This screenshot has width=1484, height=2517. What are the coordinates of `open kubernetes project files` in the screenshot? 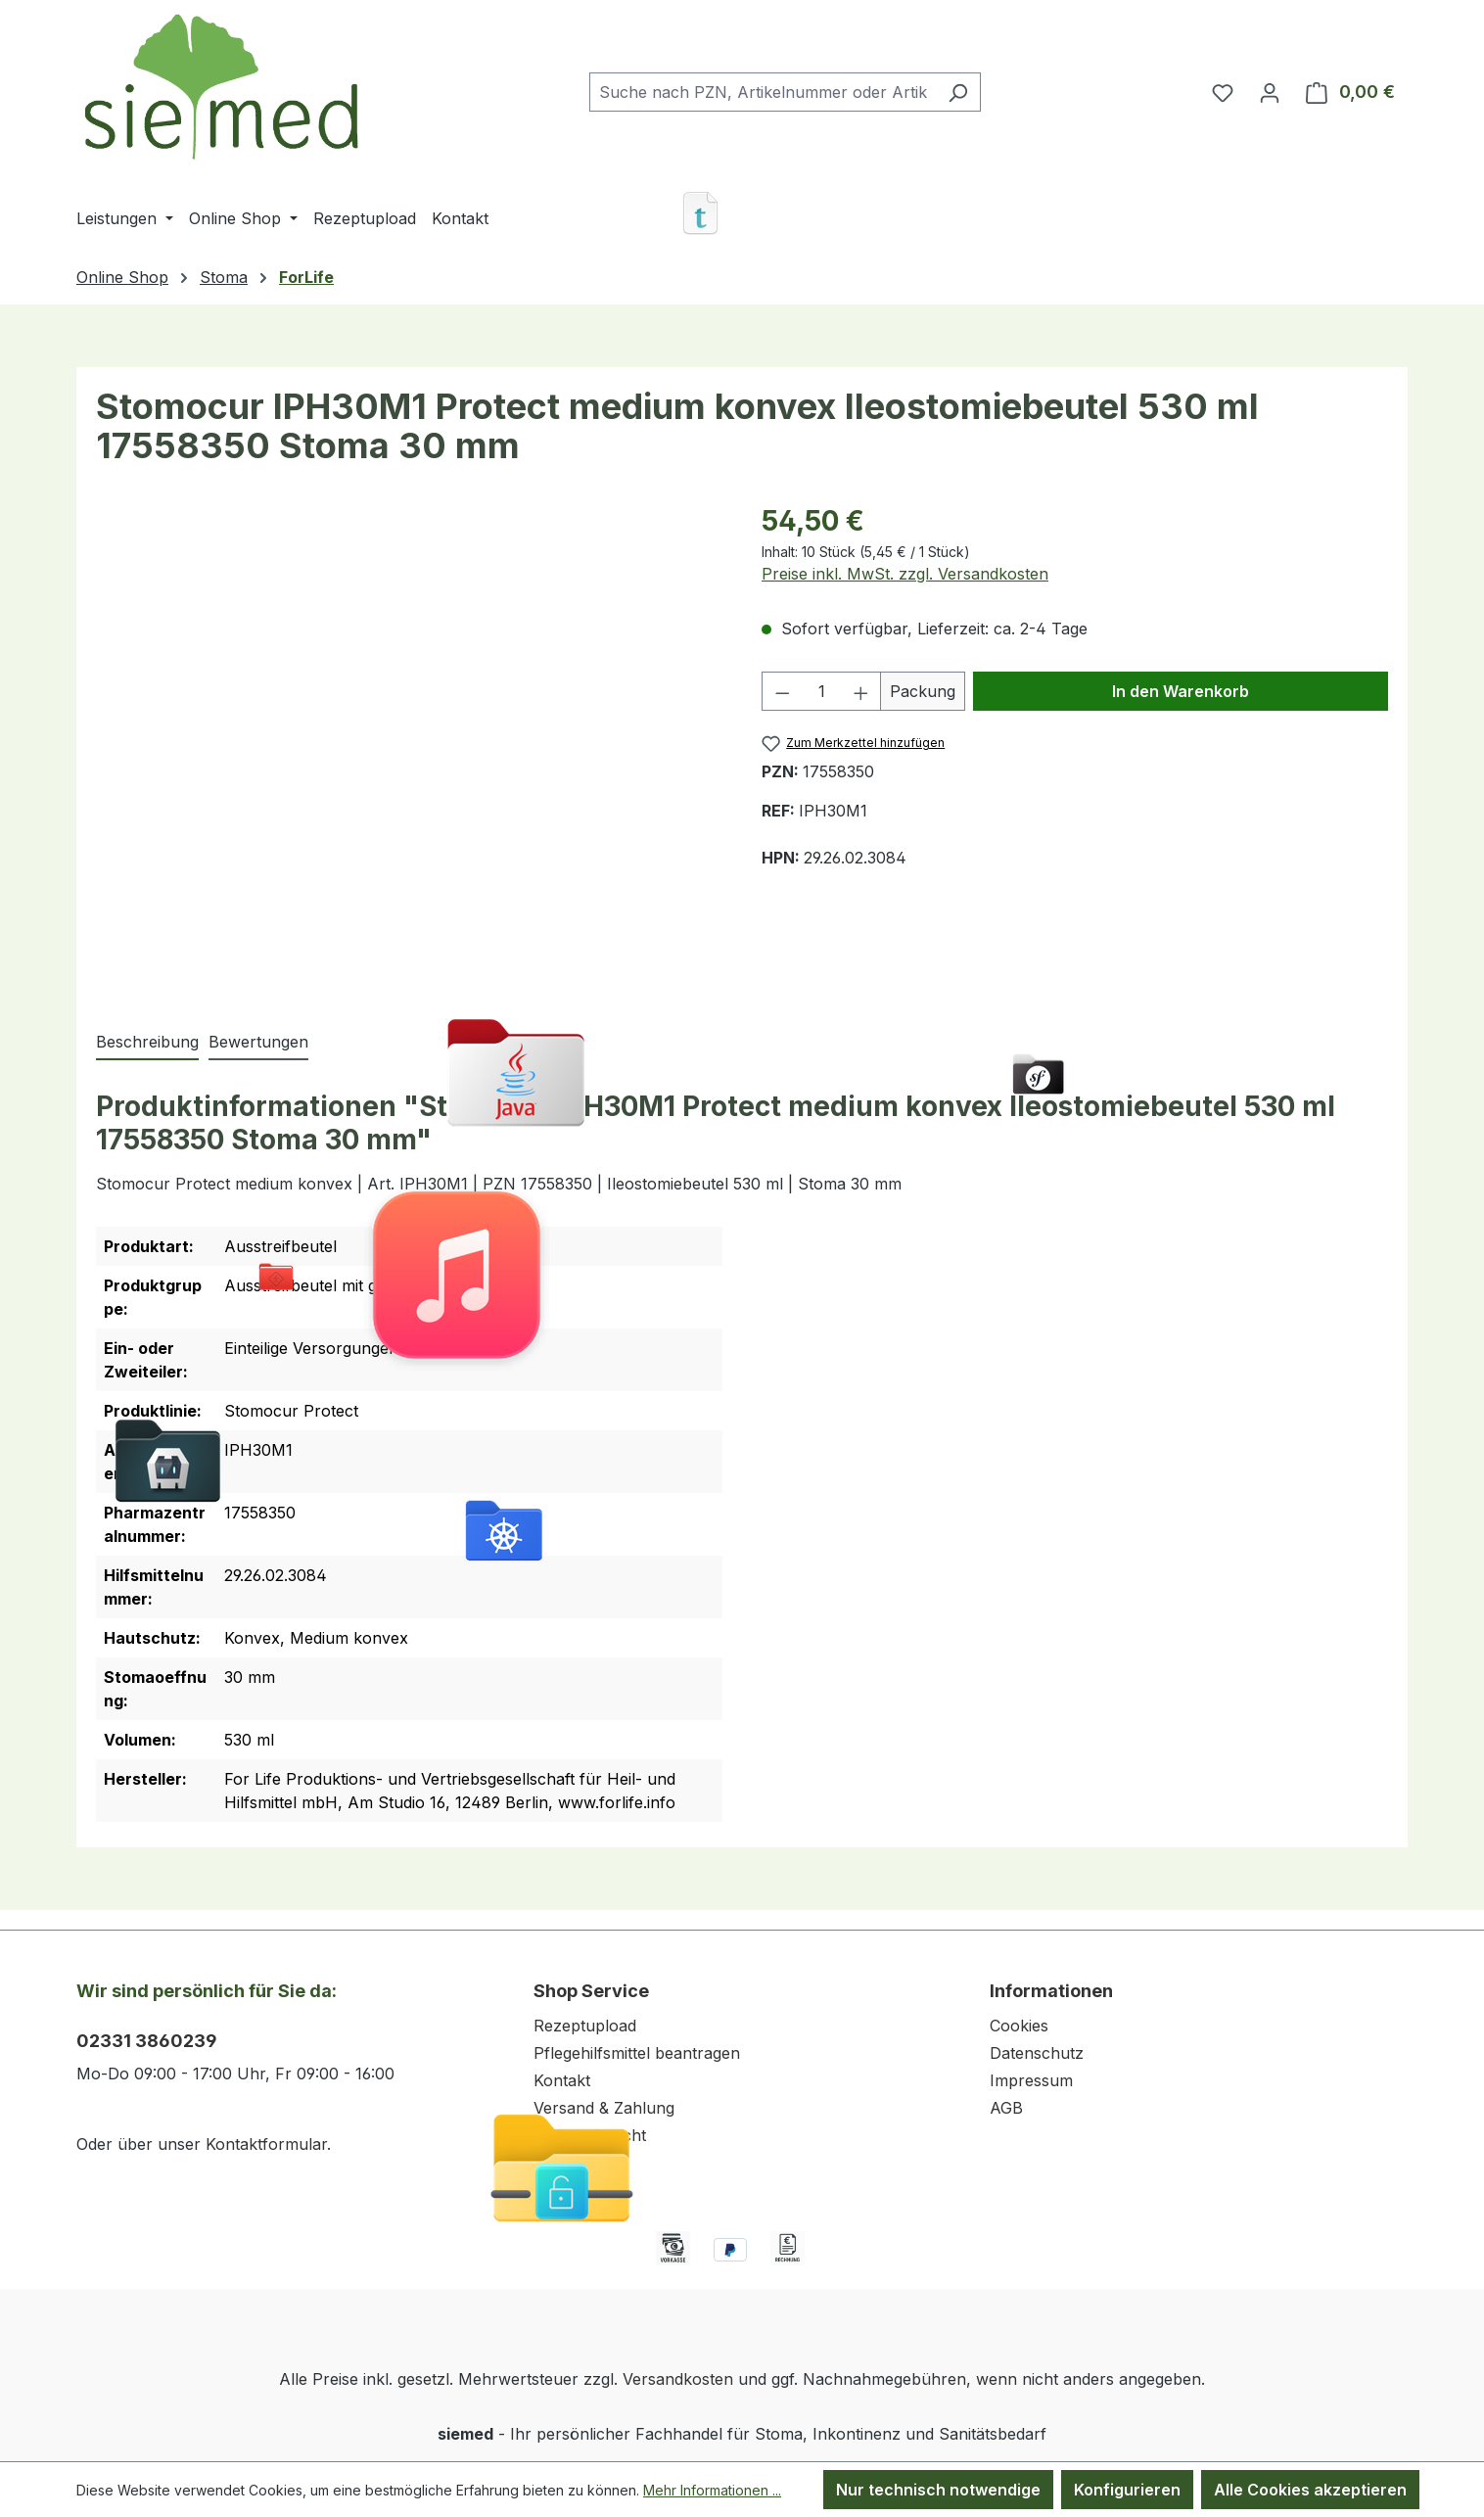 It's located at (503, 1532).